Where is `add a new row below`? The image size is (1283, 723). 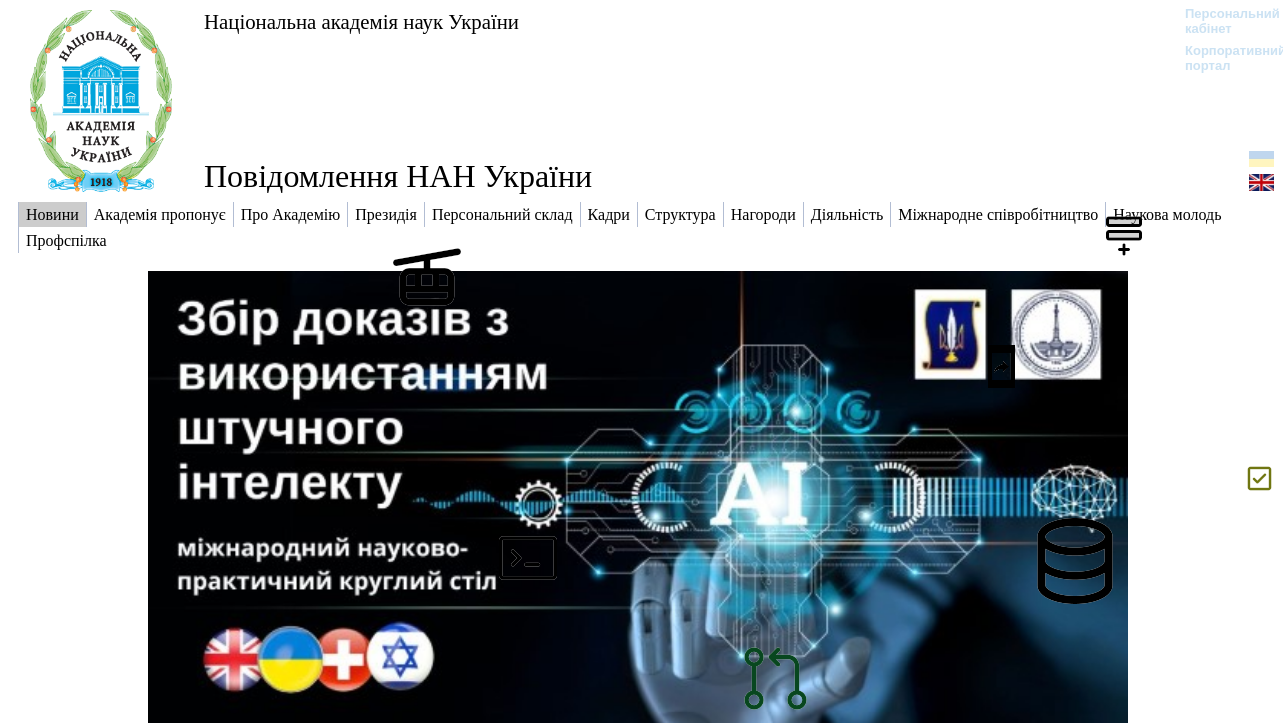
add a new row below is located at coordinates (1124, 233).